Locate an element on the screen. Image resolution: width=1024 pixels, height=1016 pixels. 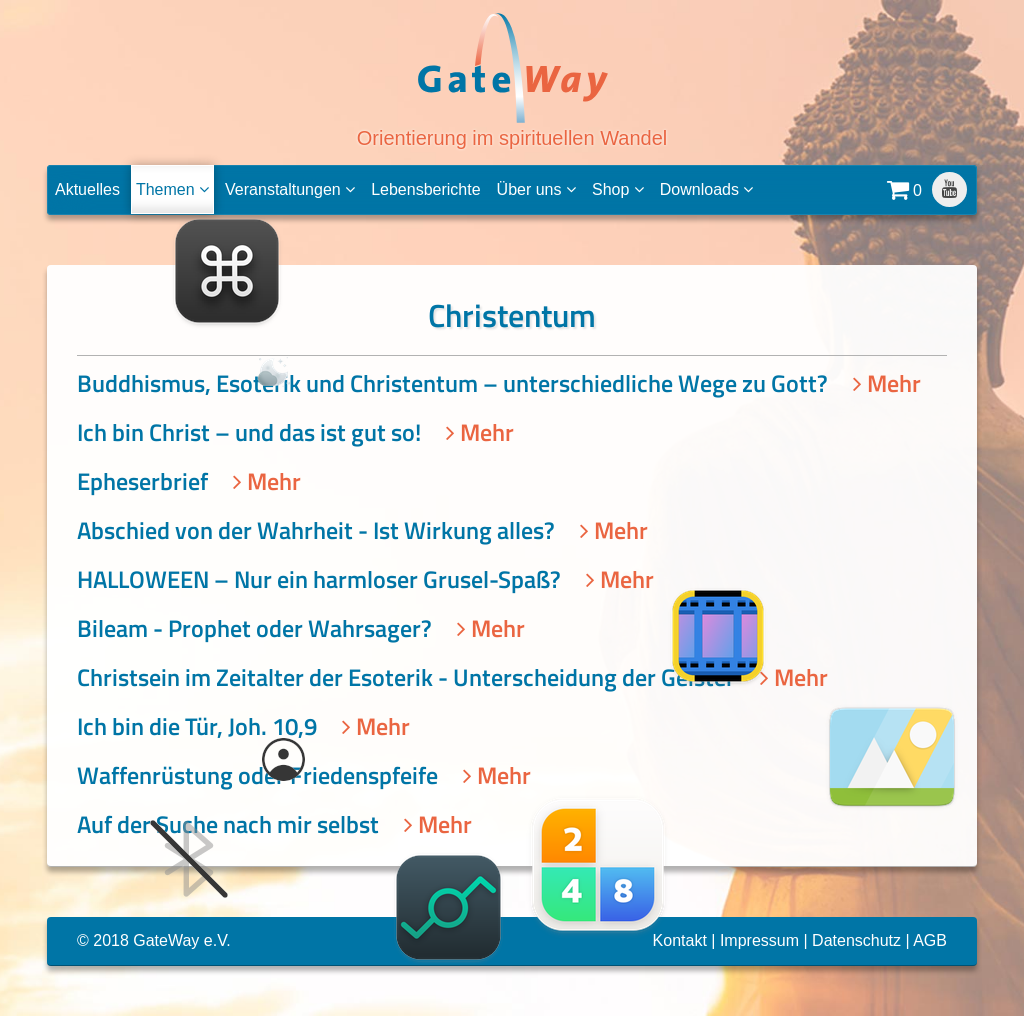
launch the 2048 puzzle game is located at coordinates (598, 865).